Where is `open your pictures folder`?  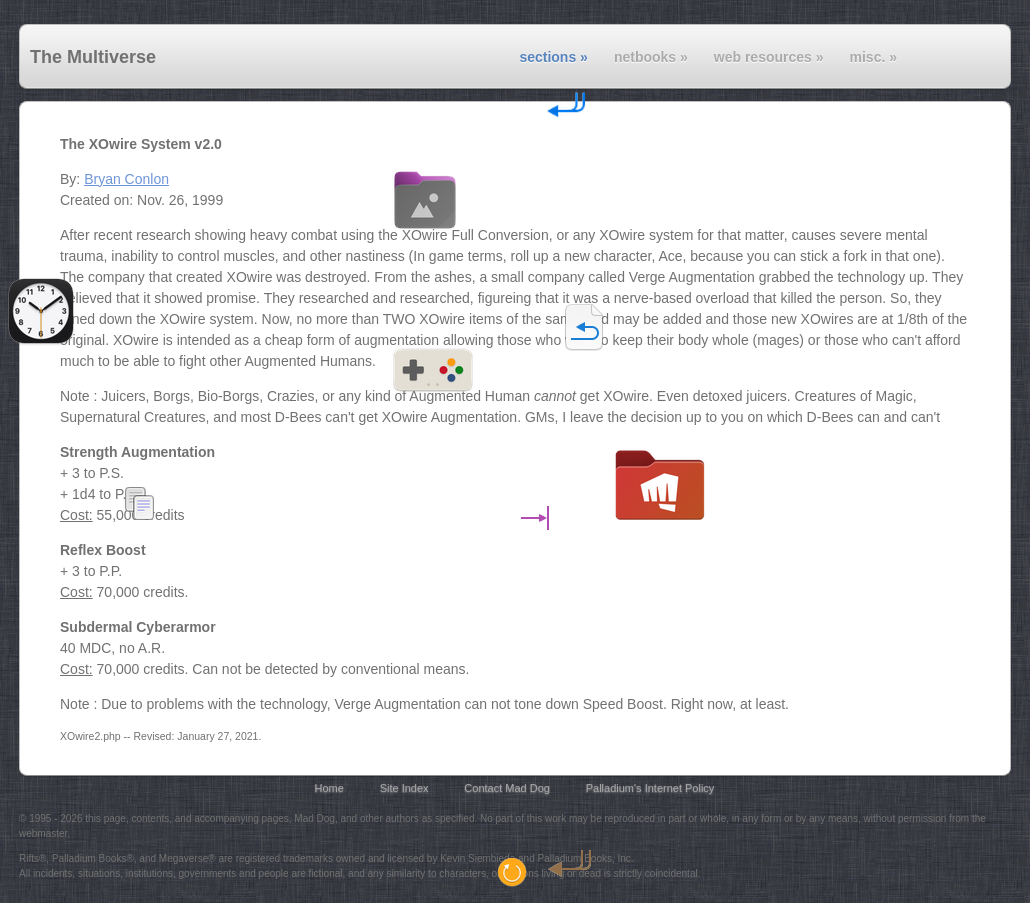 open your pictures folder is located at coordinates (425, 200).